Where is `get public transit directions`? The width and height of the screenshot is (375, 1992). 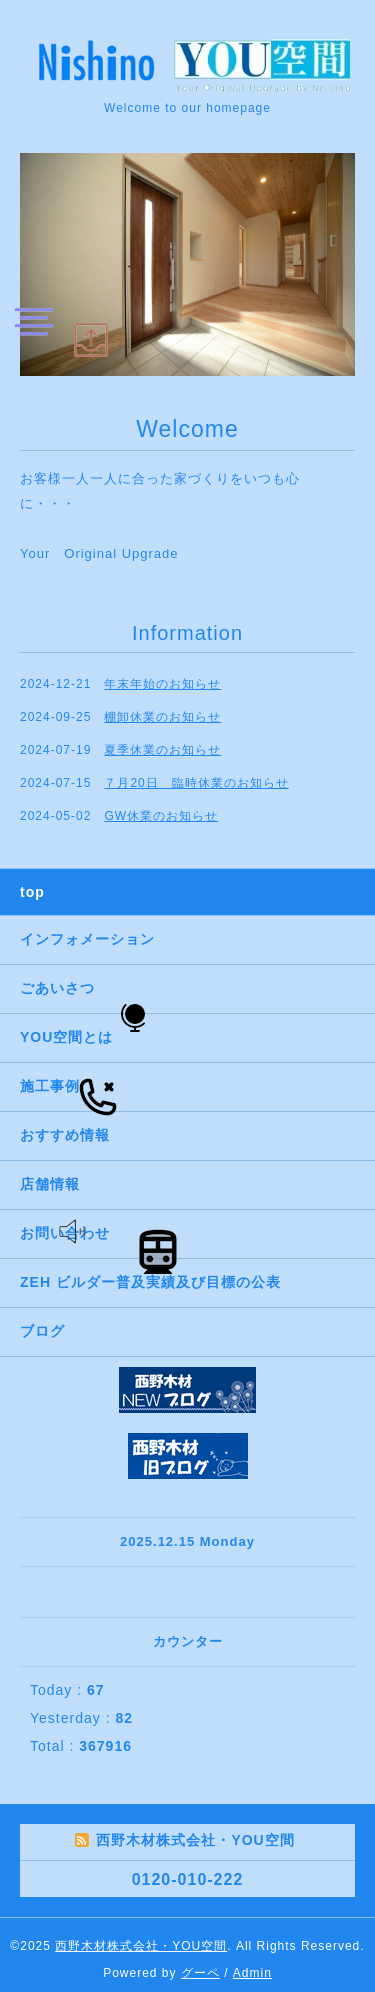 get public transit directions is located at coordinates (158, 1253).